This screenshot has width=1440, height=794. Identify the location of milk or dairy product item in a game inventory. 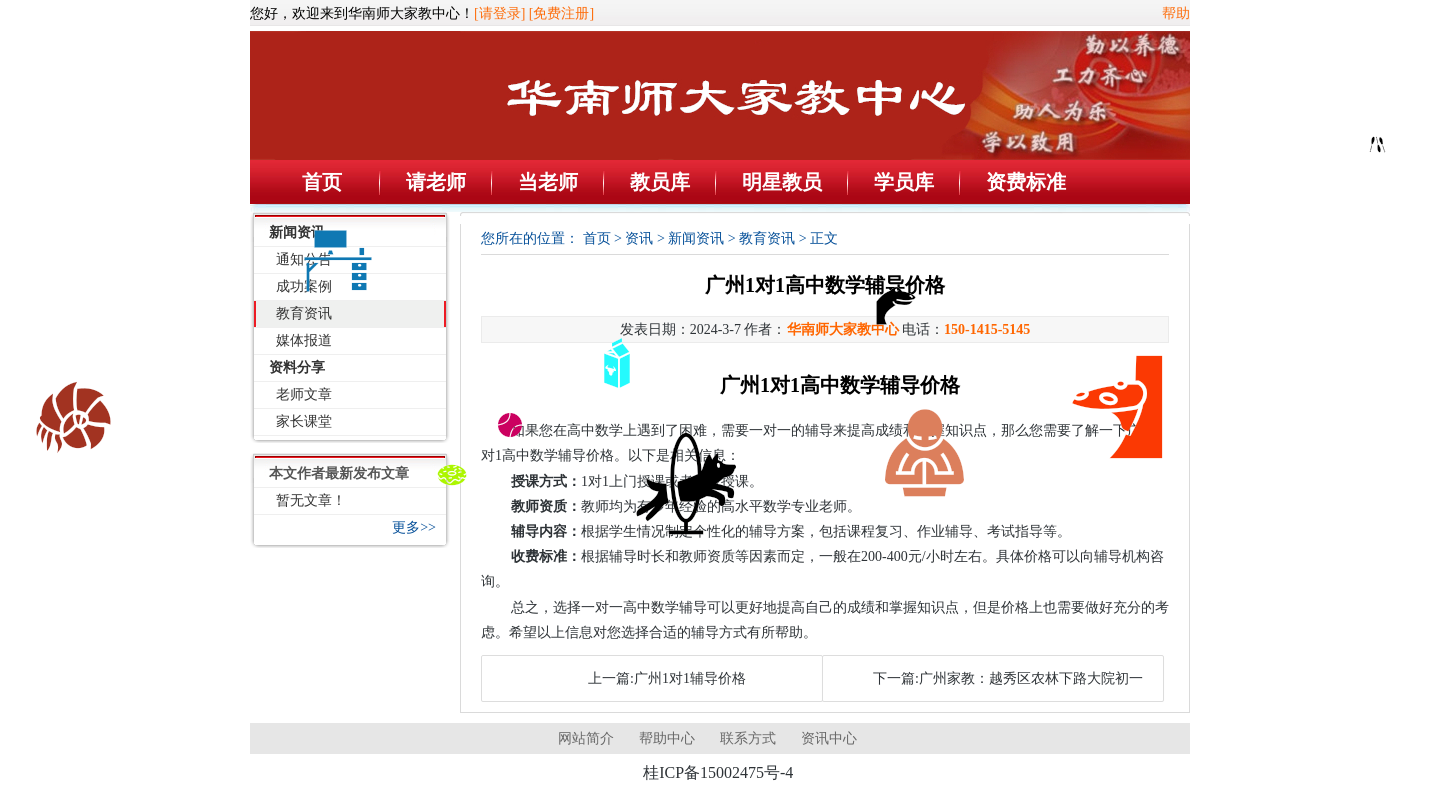
(617, 363).